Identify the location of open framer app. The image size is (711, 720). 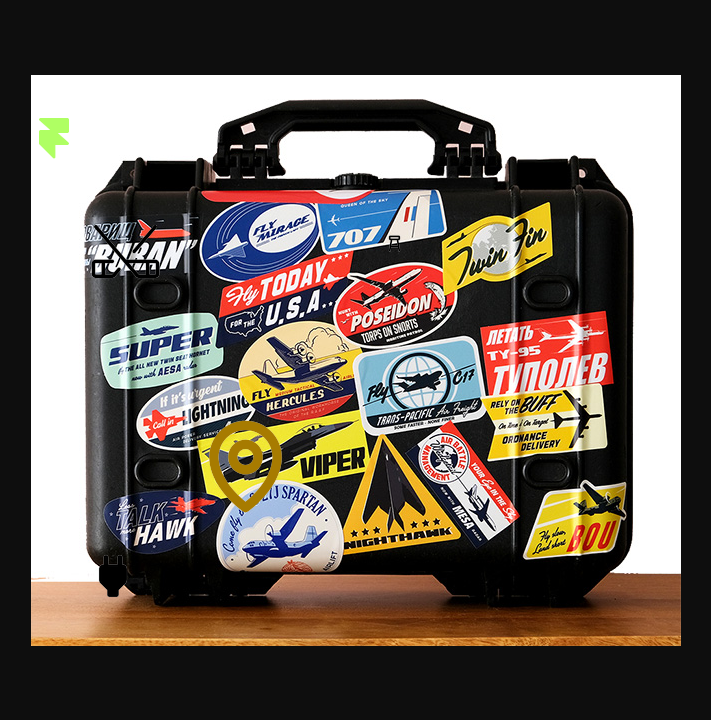
(54, 136).